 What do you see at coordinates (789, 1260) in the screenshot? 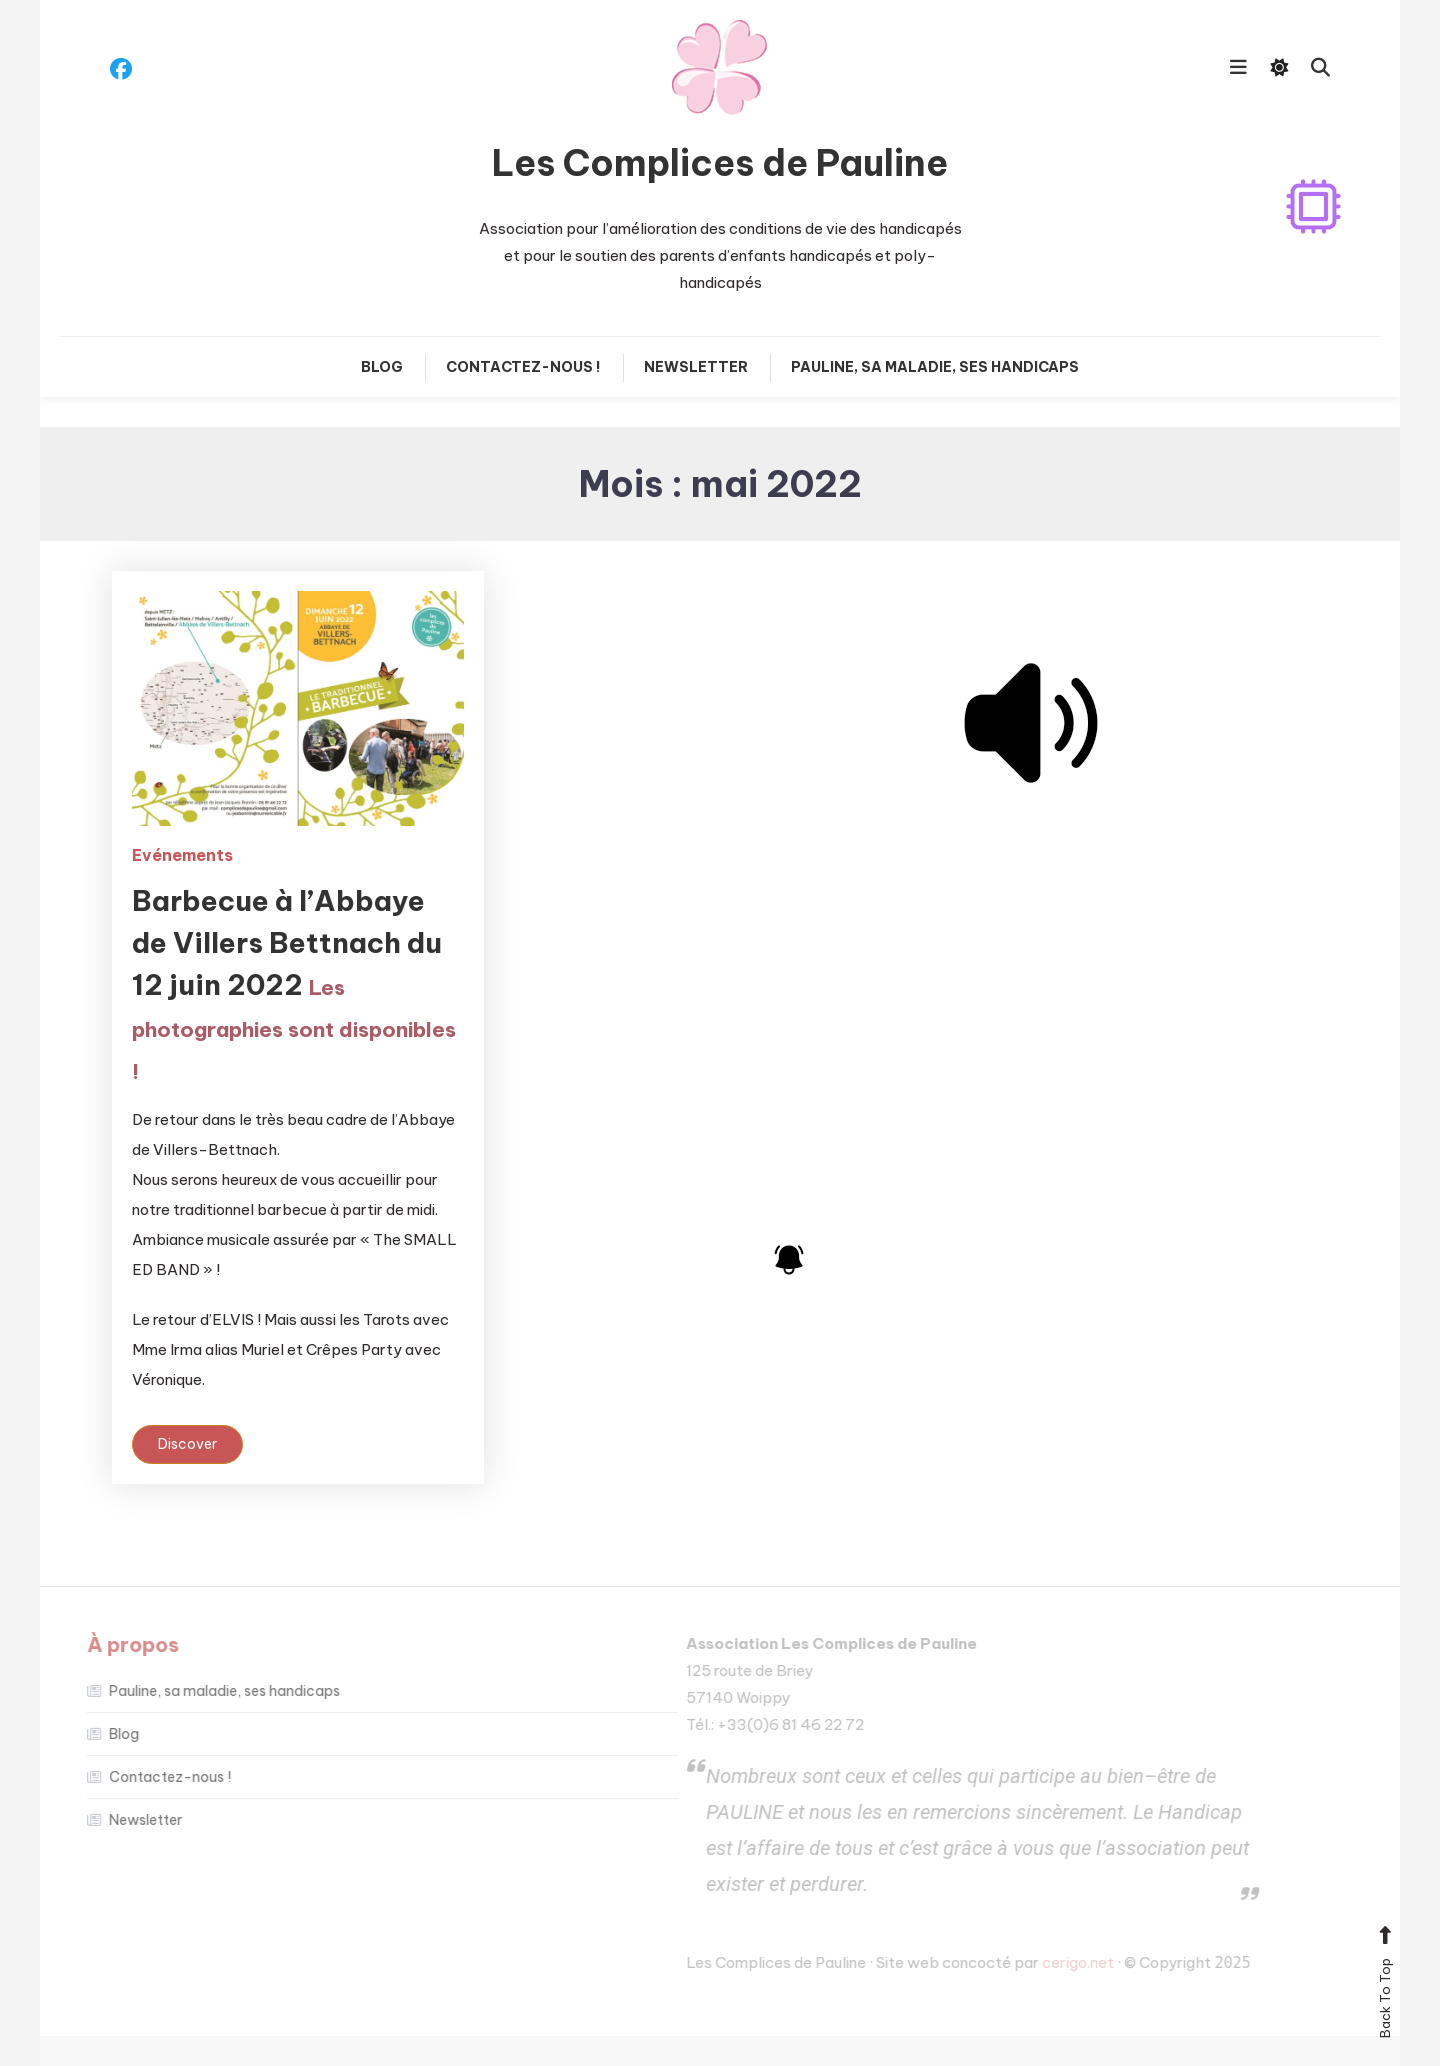
I see `new notification alert` at bounding box center [789, 1260].